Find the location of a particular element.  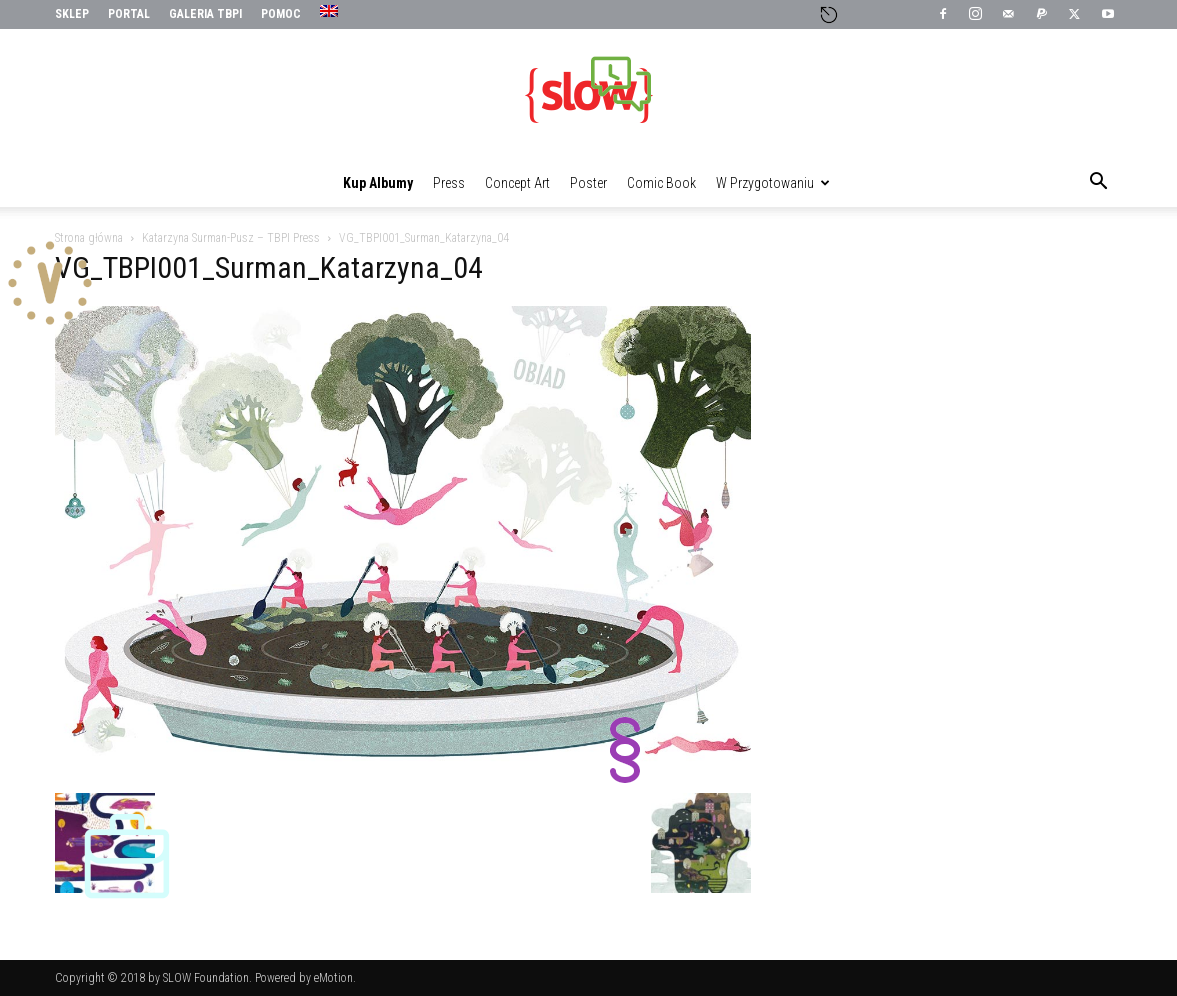

indicates a section break or divider in a document is located at coordinates (625, 750).